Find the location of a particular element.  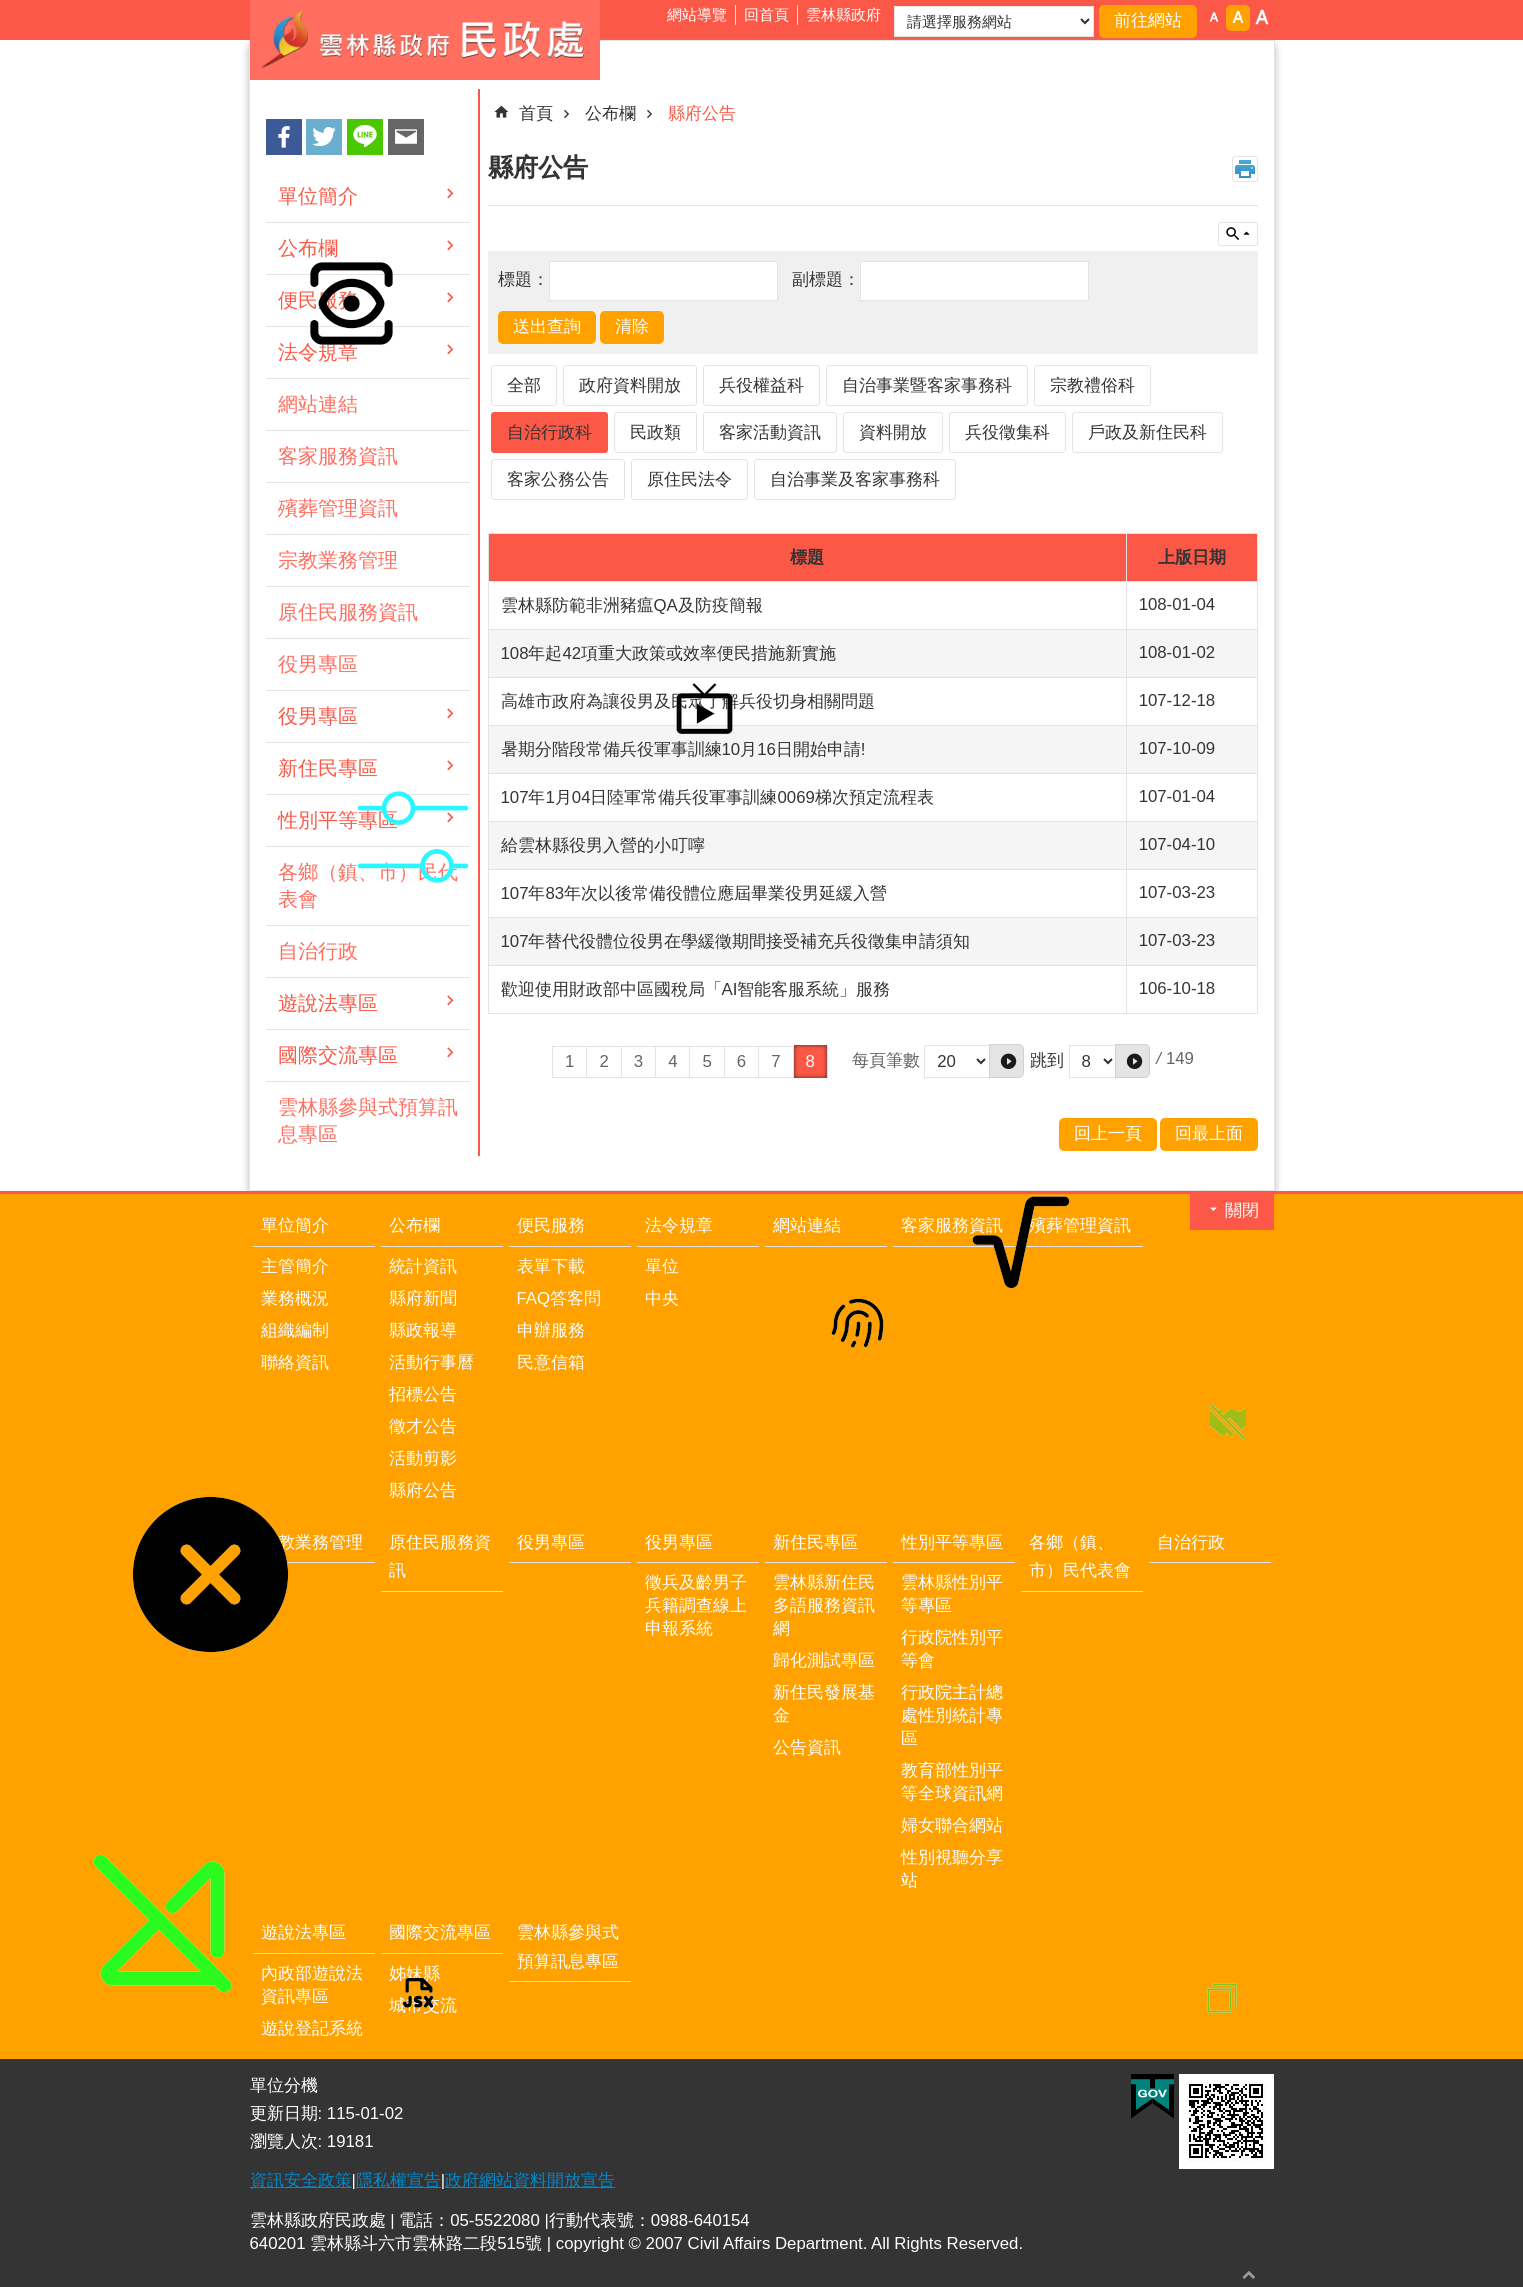

jsx file type indicator is located at coordinates (419, 1994).